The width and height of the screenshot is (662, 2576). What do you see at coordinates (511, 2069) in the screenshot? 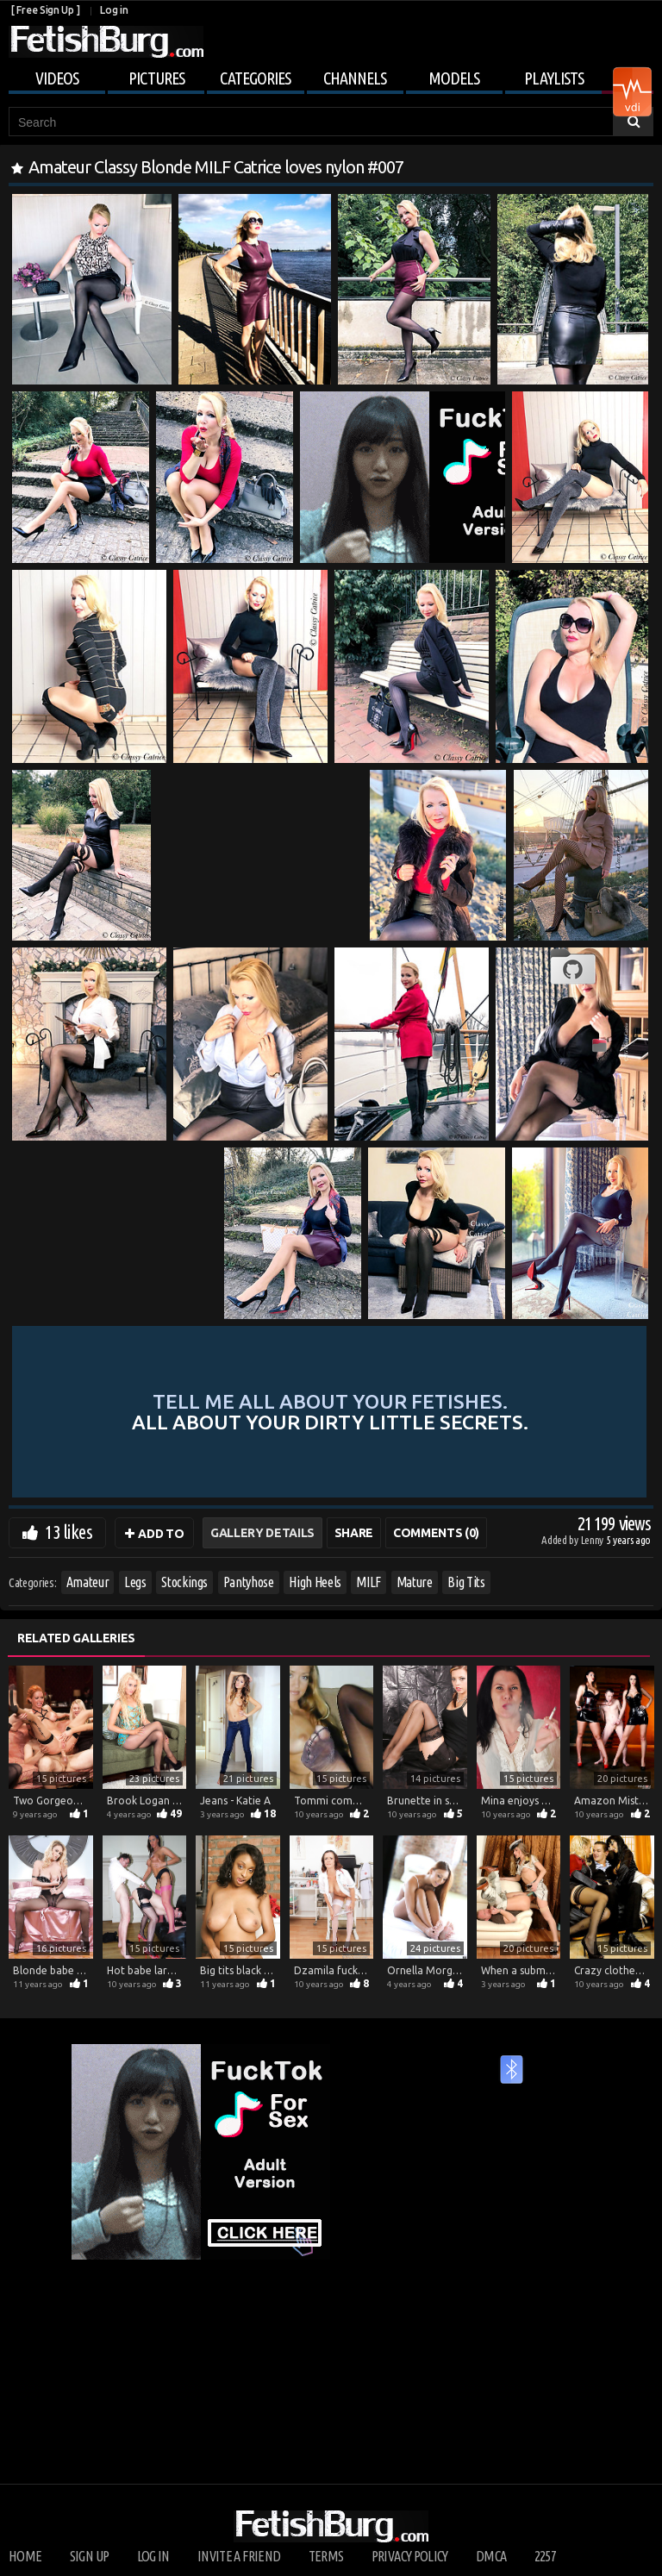
I see `indicates bluetooth is currently enabled and active` at bounding box center [511, 2069].